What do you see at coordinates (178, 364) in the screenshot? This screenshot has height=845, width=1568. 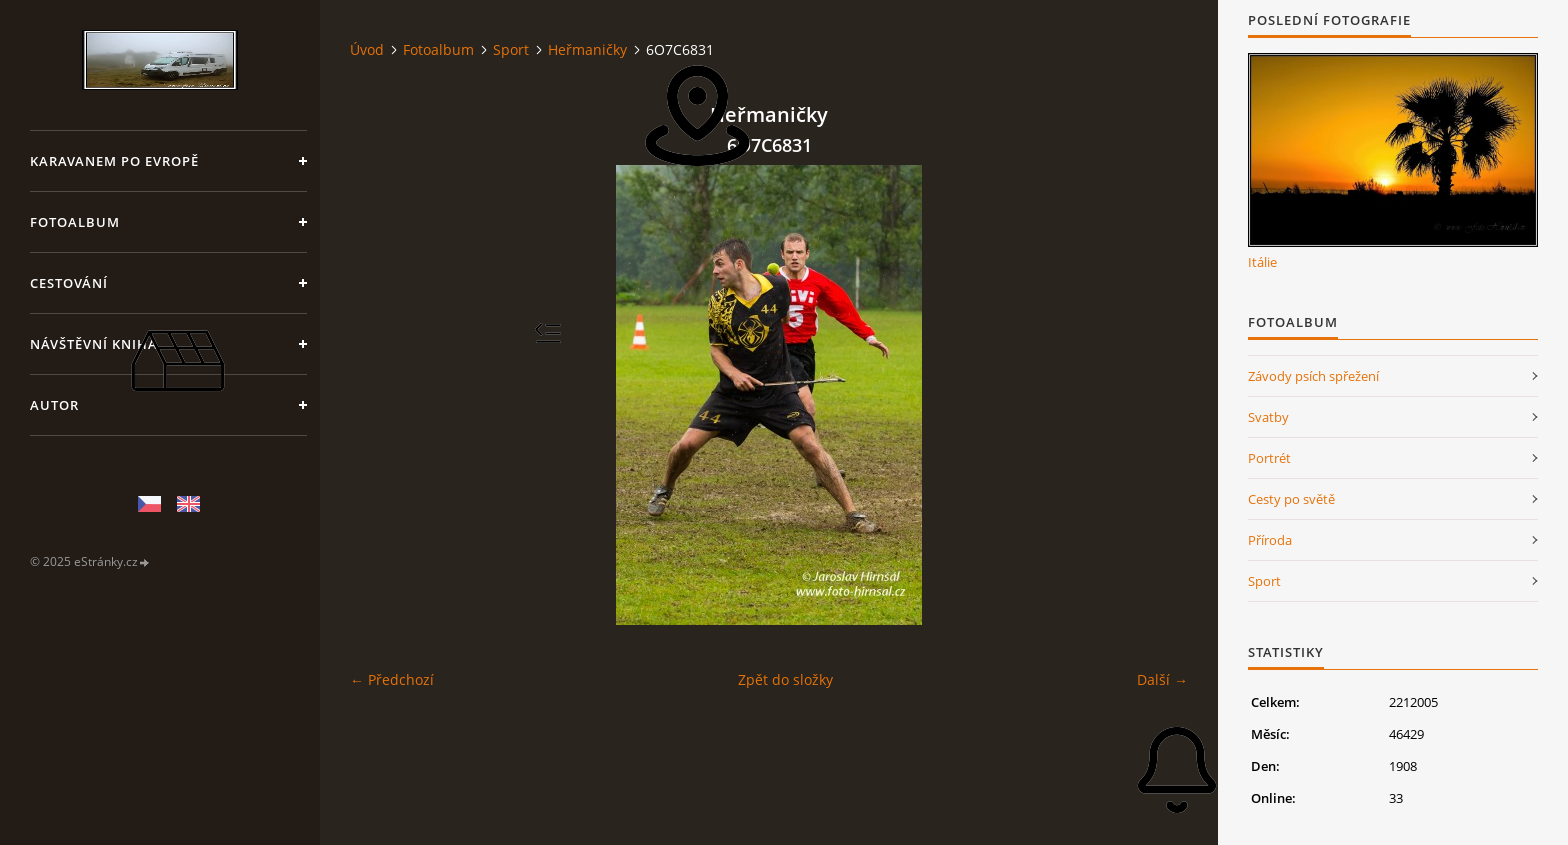 I see `view solar panel or renewable energy settings` at bounding box center [178, 364].